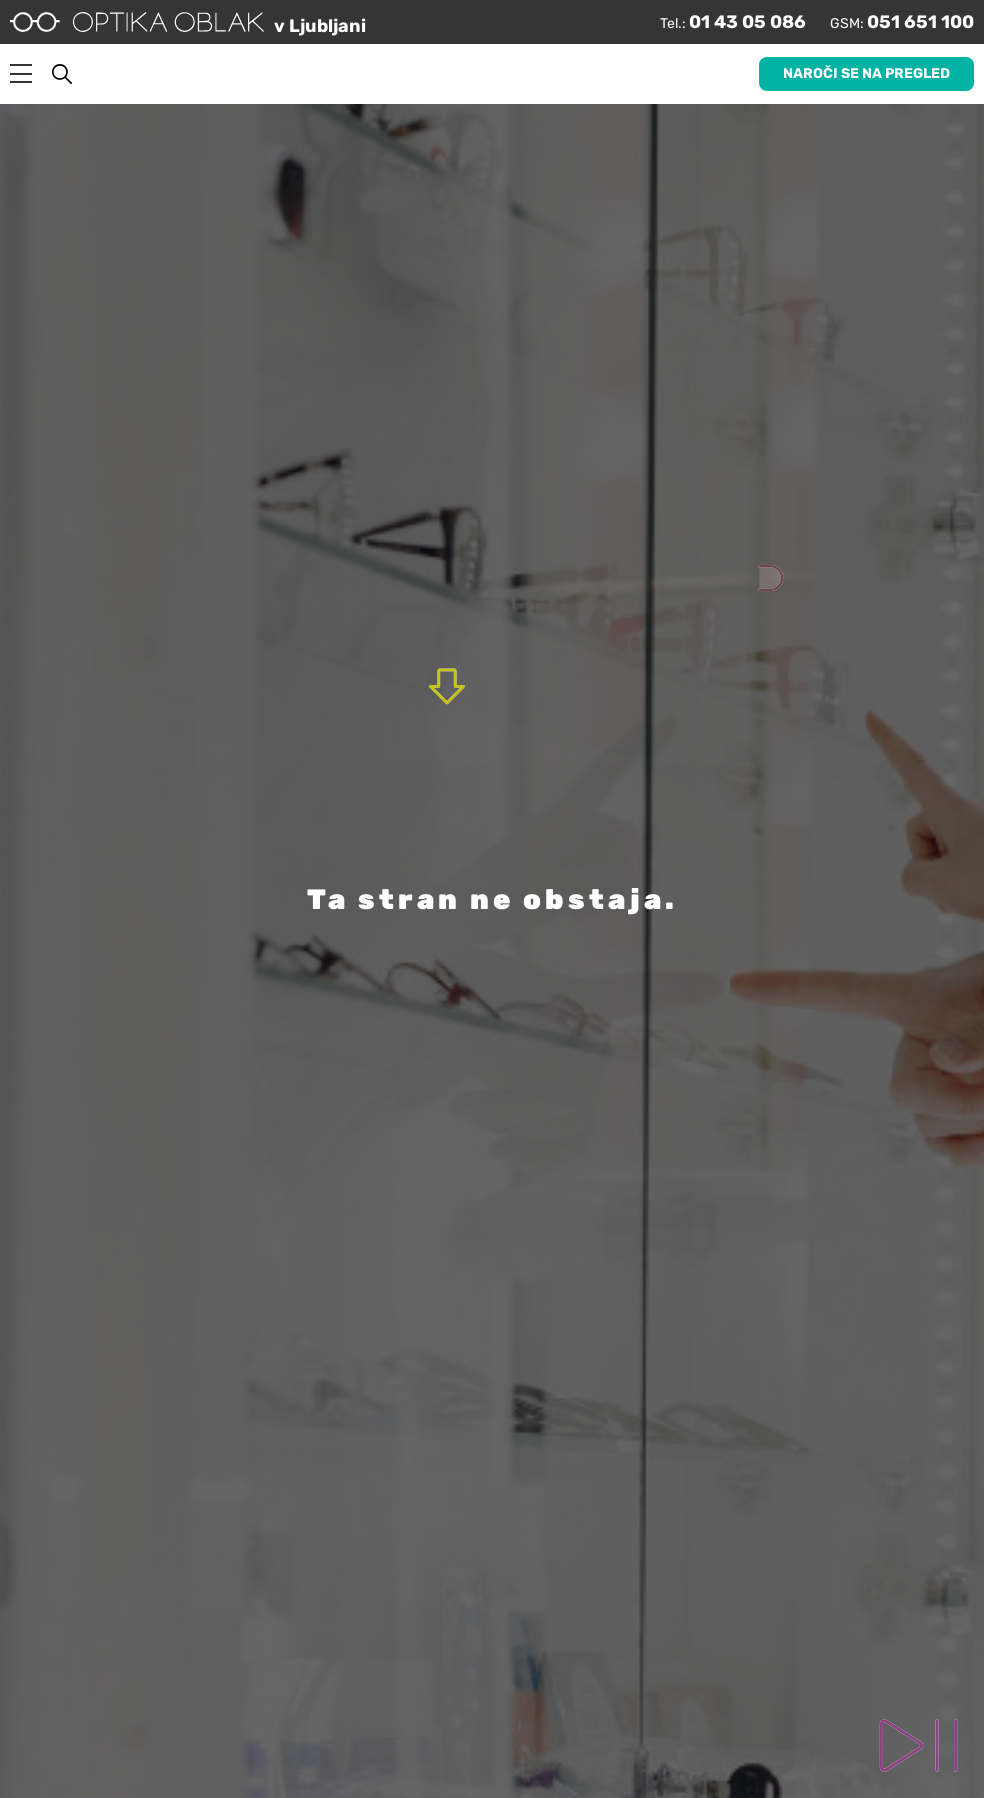  What do you see at coordinates (769, 578) in the screenshot?
I see `indicates a proper superset relationship in mathematical notation` at bounding box center [769, 578].